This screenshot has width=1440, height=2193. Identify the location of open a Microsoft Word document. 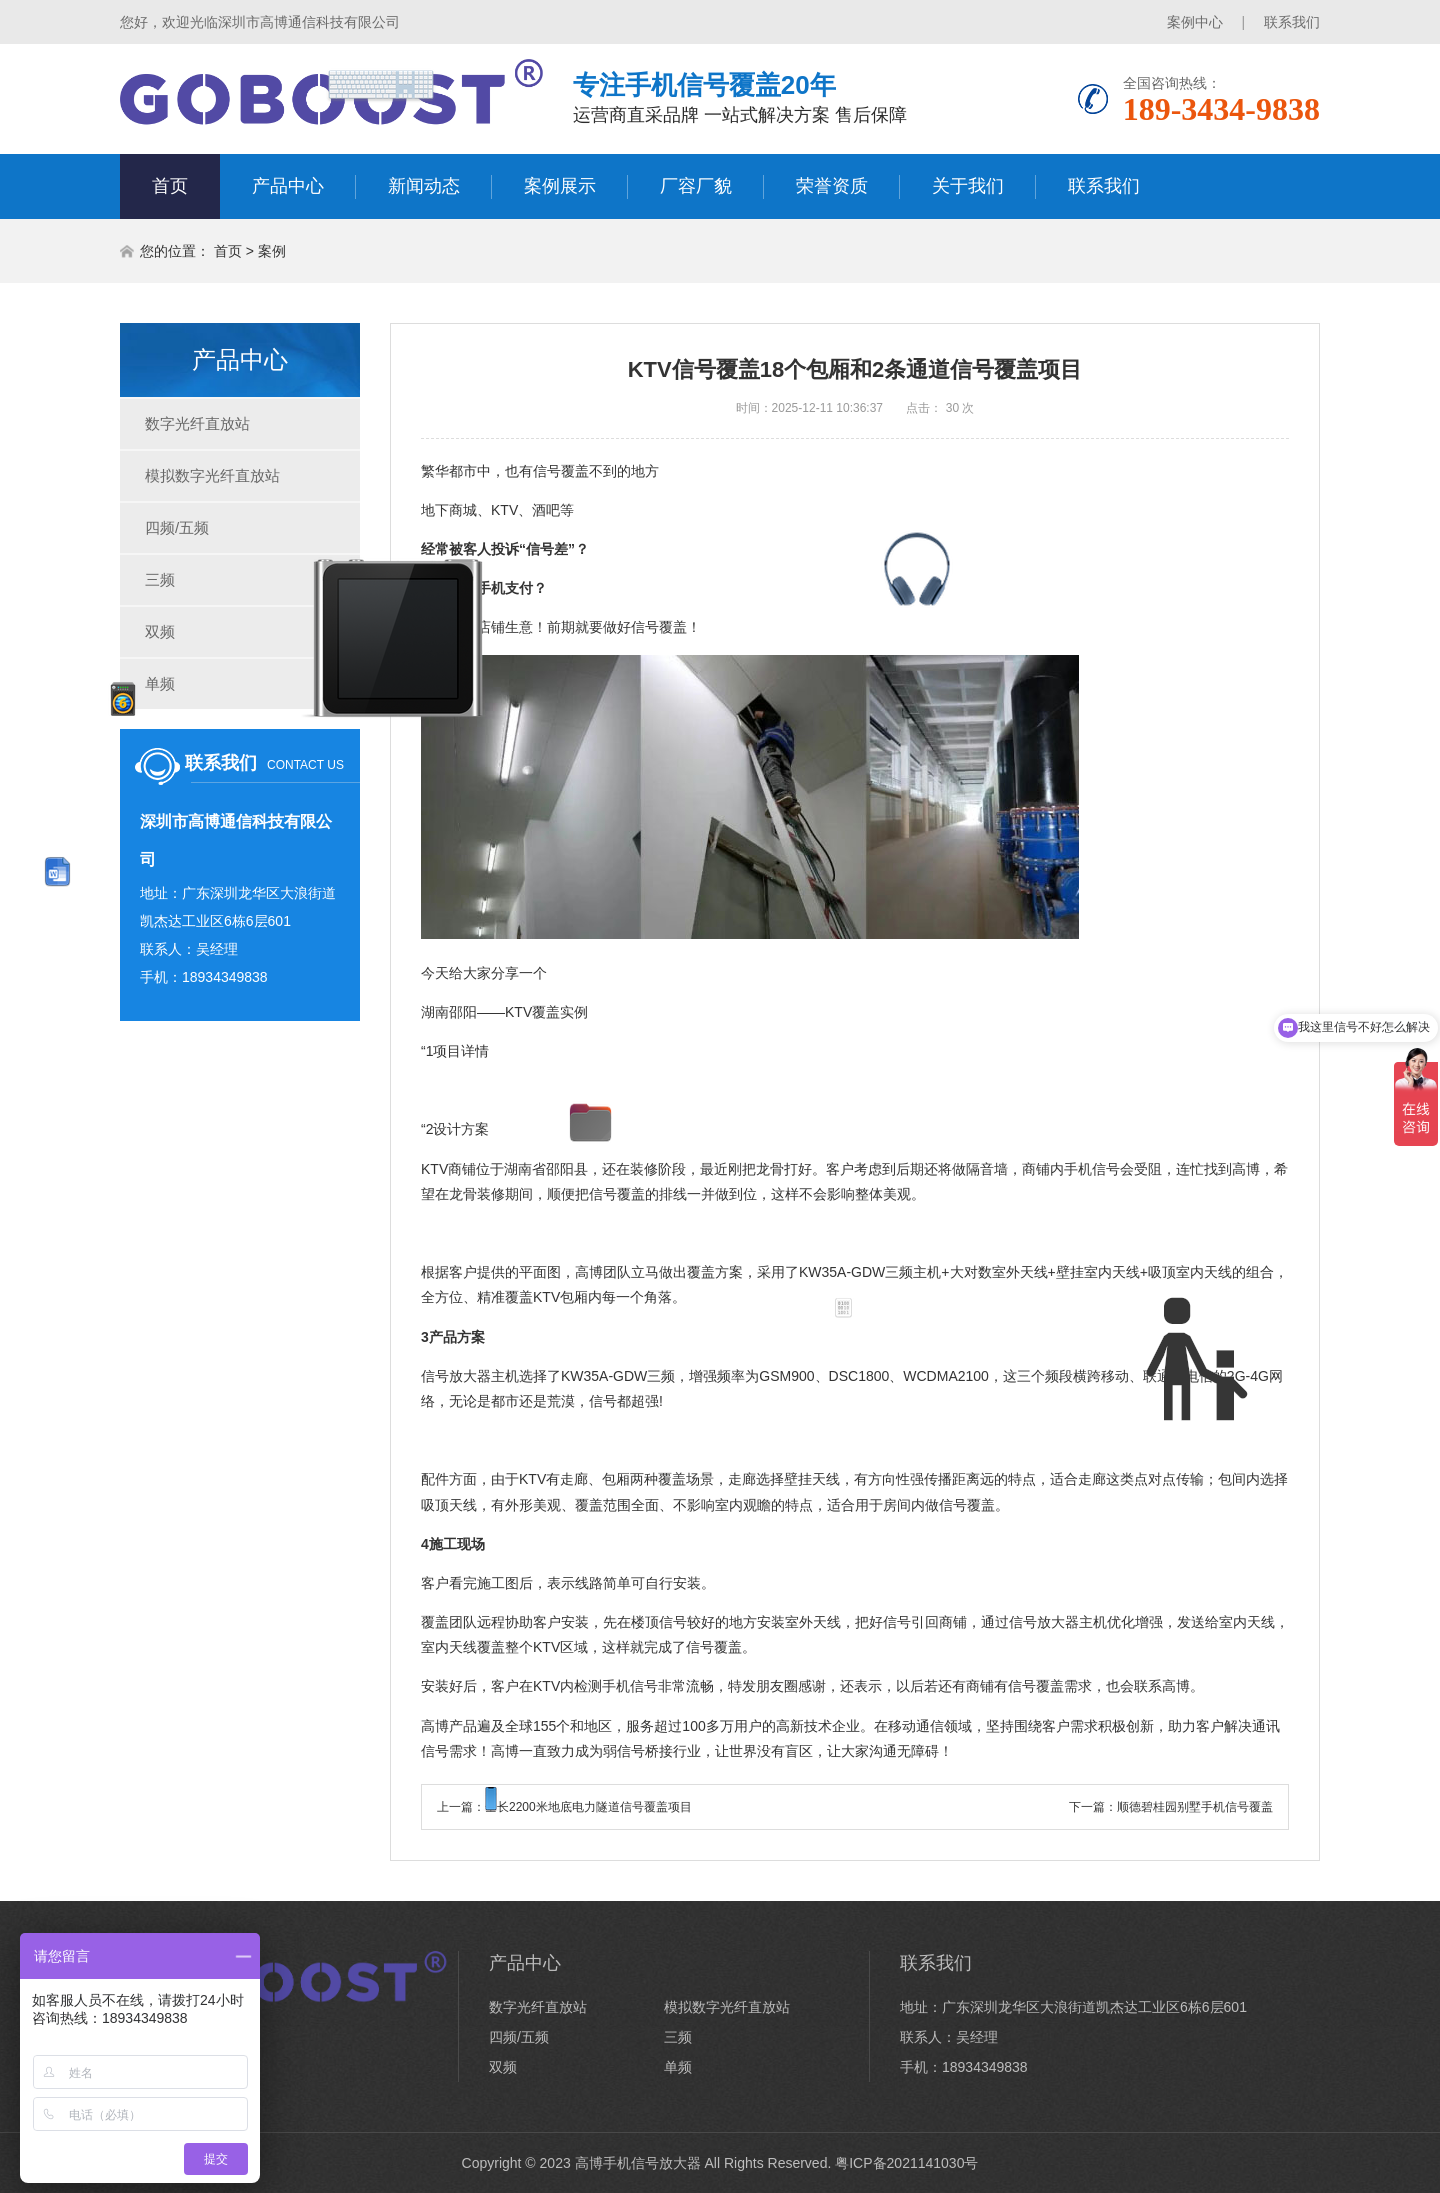
(57, 871).